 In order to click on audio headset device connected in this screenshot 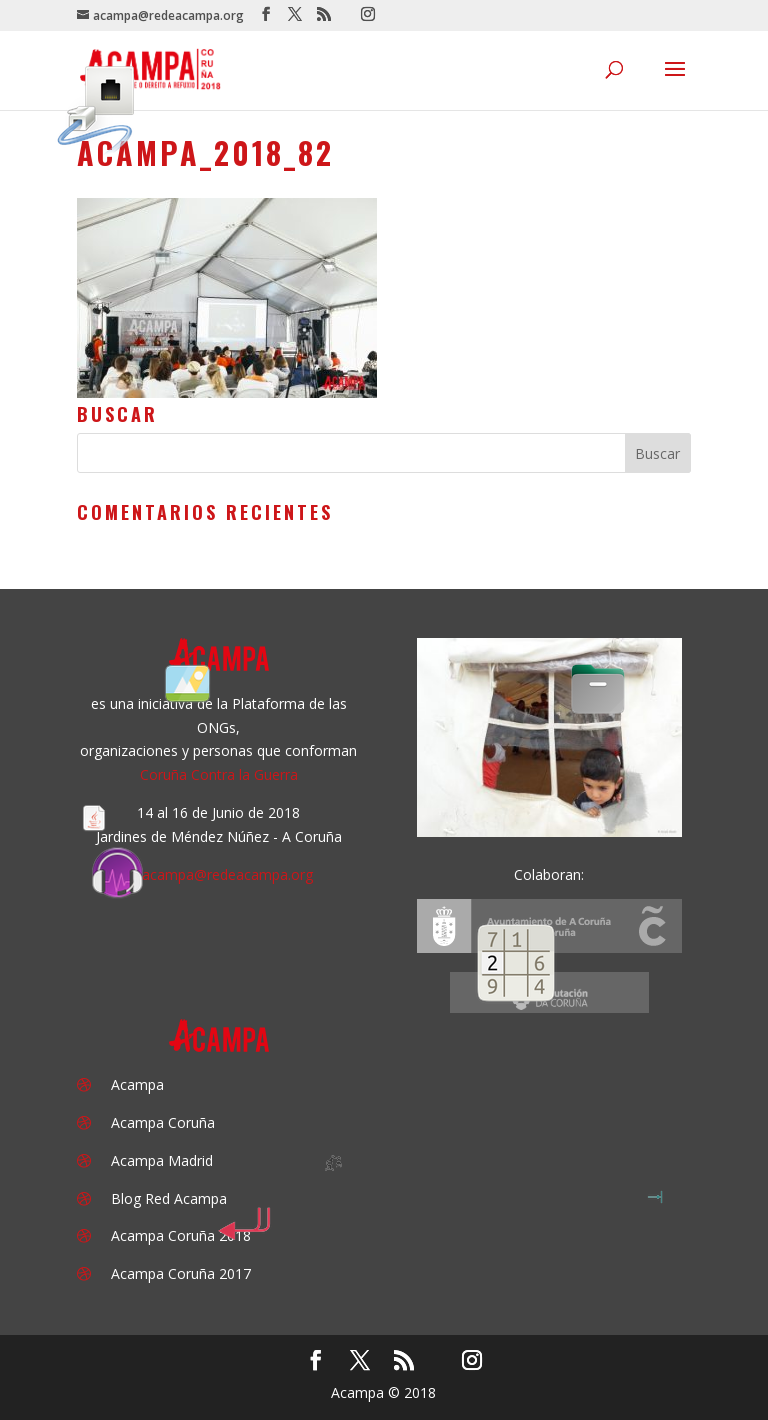, I will do `click(117, 872)`.